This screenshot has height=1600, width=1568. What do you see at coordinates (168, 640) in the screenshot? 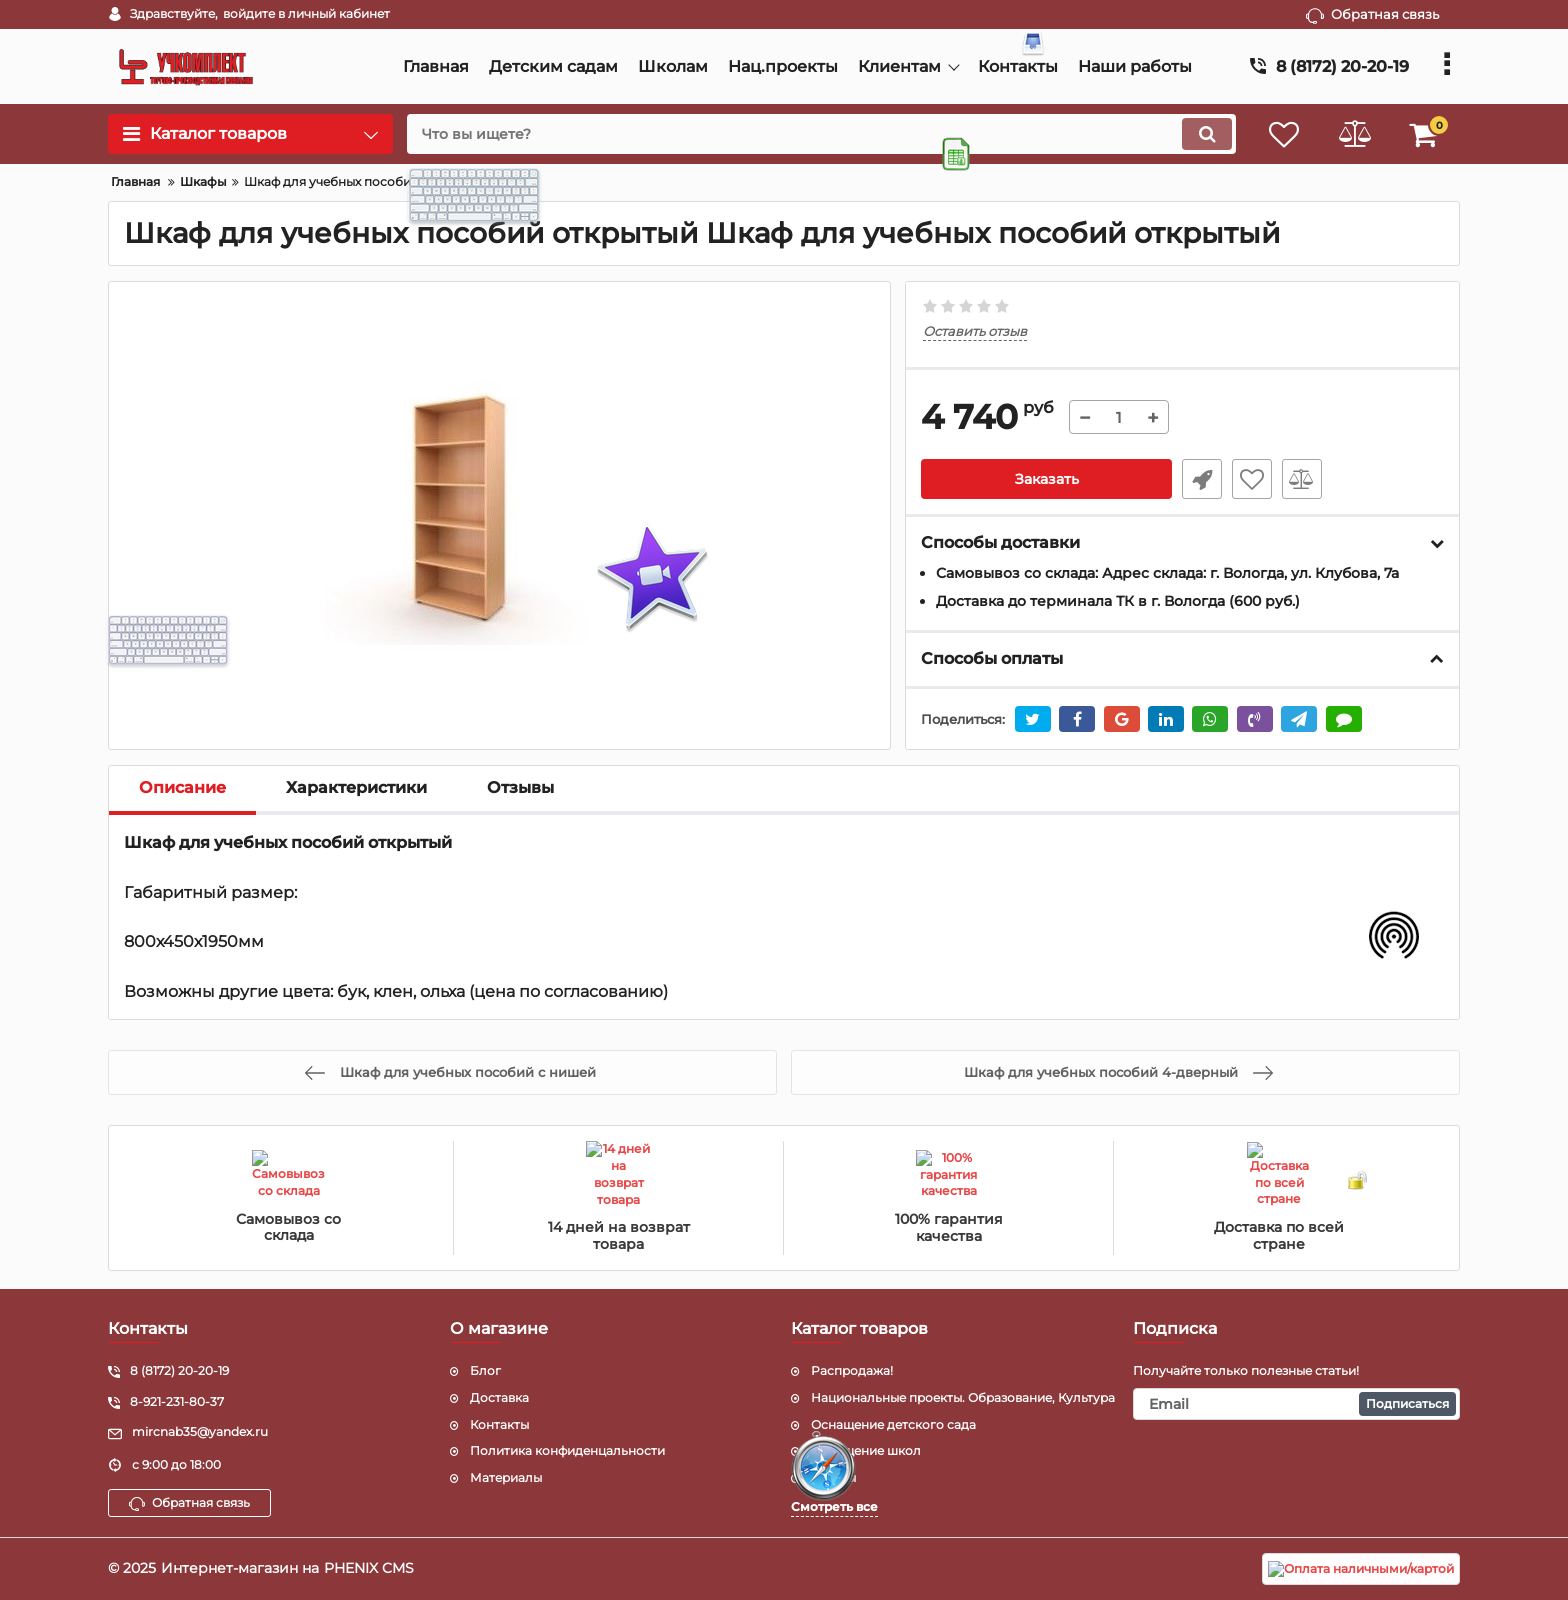
I see `connect a wireless bluetooth keyboard` at bounding box center [168, 640].